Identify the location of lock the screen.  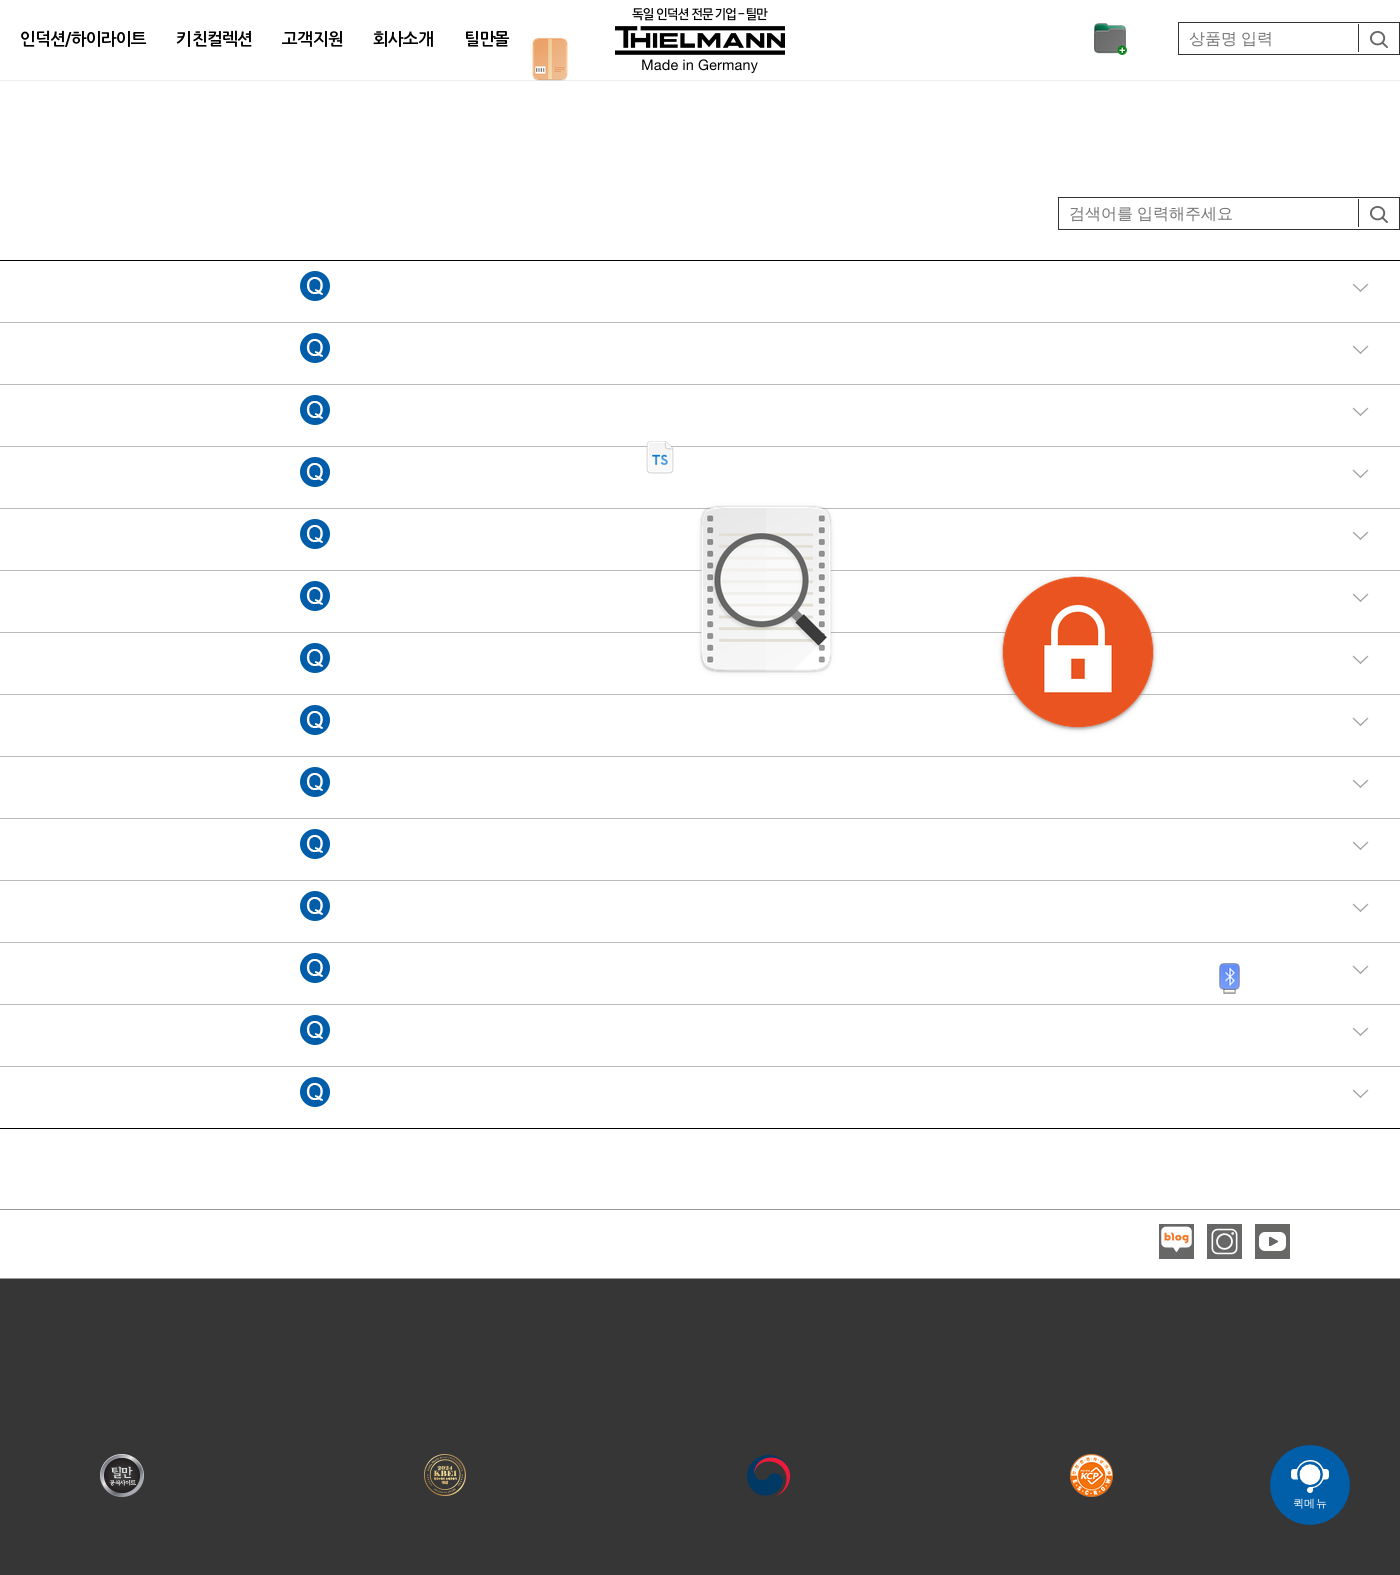
(1078, 652).